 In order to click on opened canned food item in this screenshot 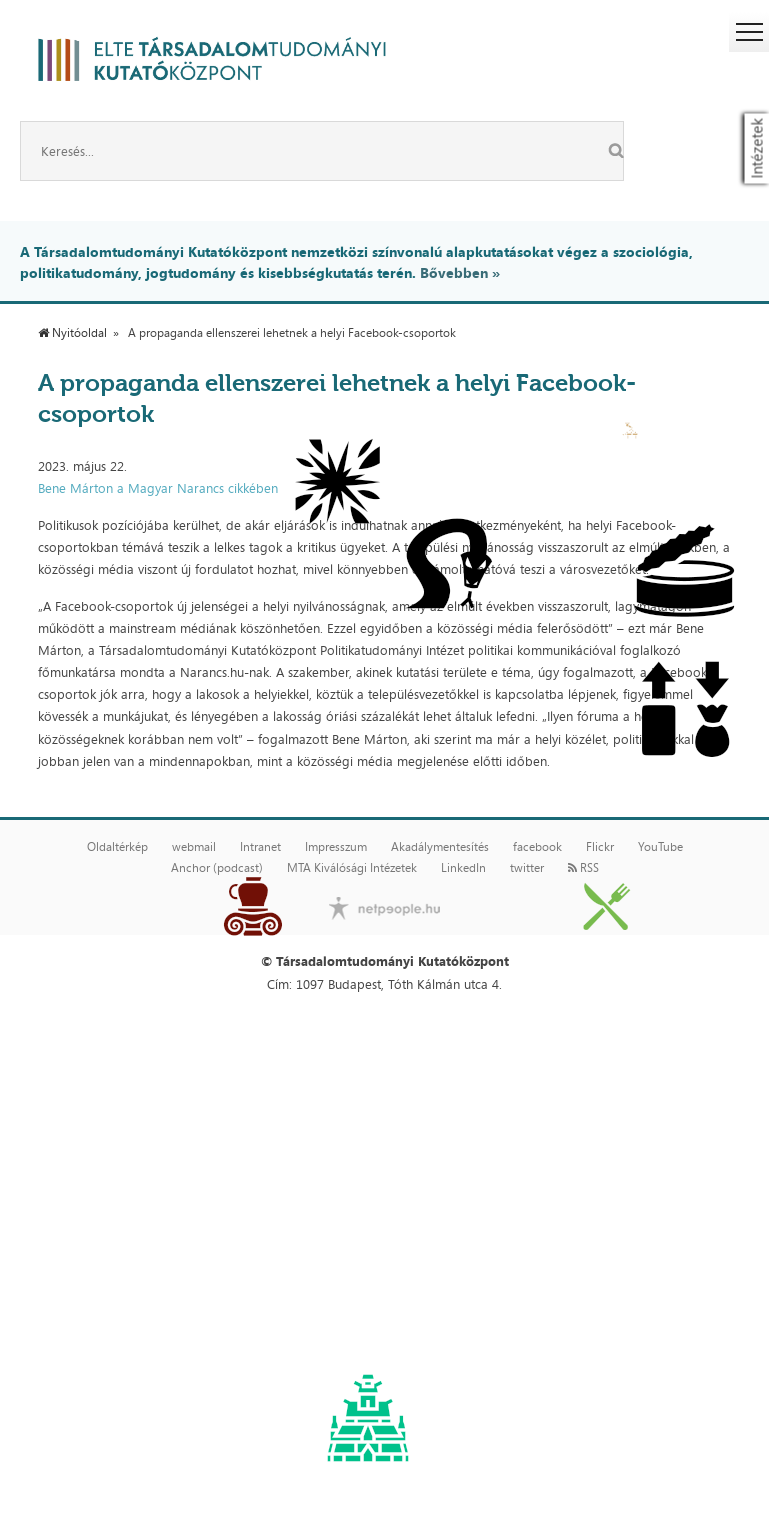, I will do `click(684, 570)`.